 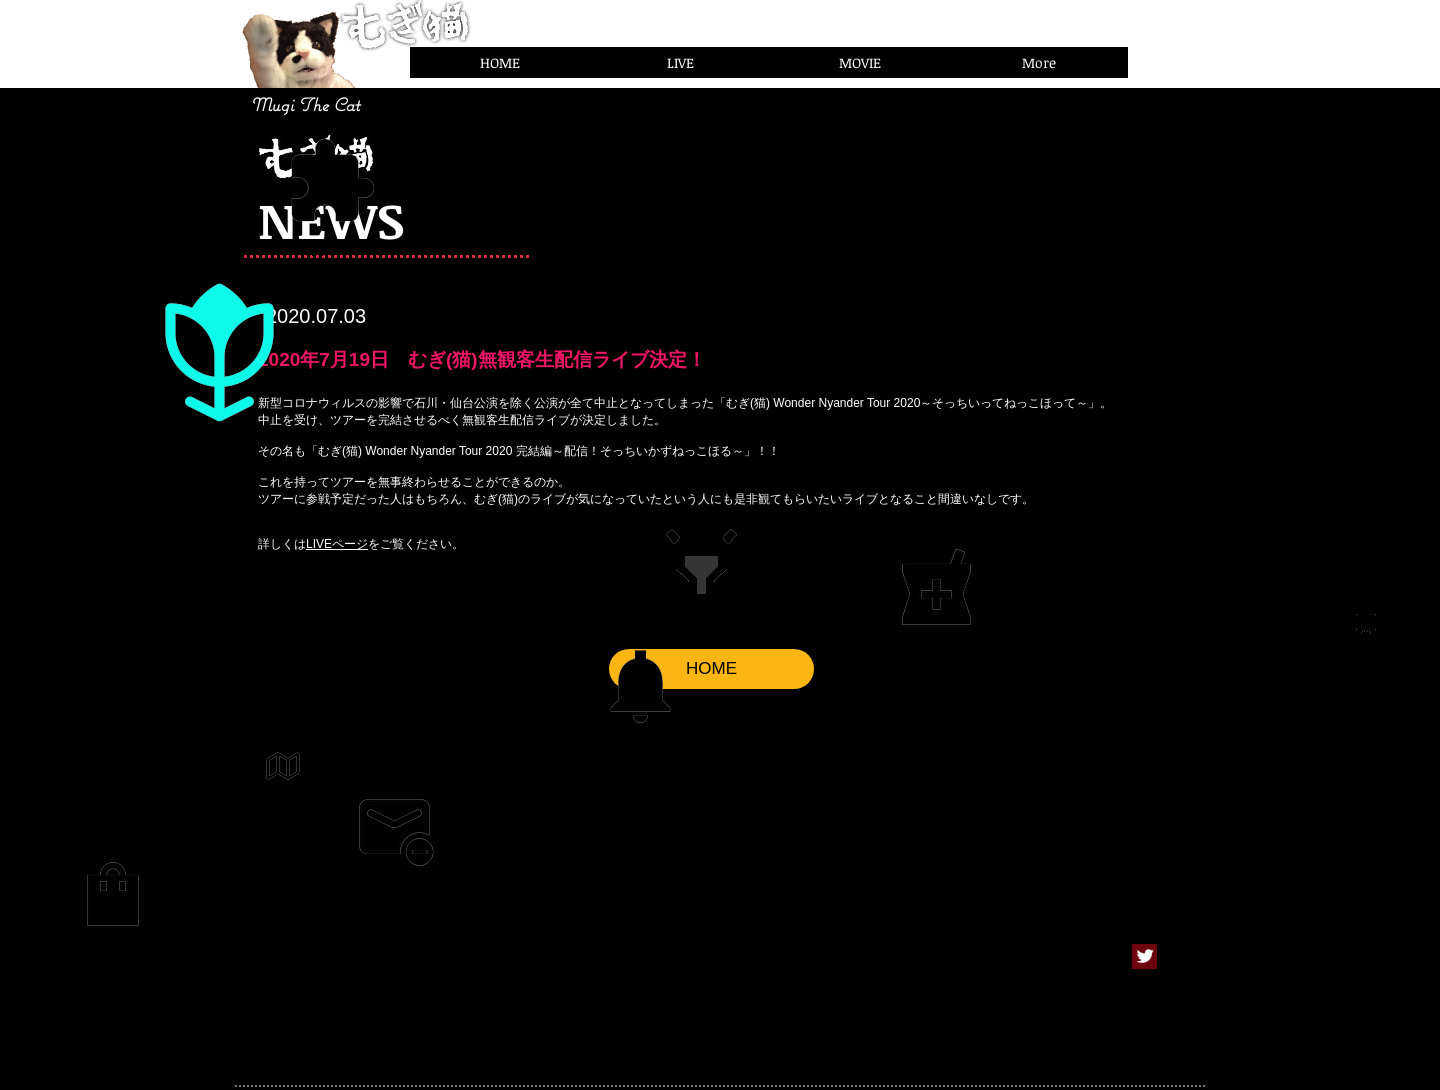 What do you see at coordinates (283, 766) in the screenshot?
I see `view map or location` at bounding box center [283, 766].